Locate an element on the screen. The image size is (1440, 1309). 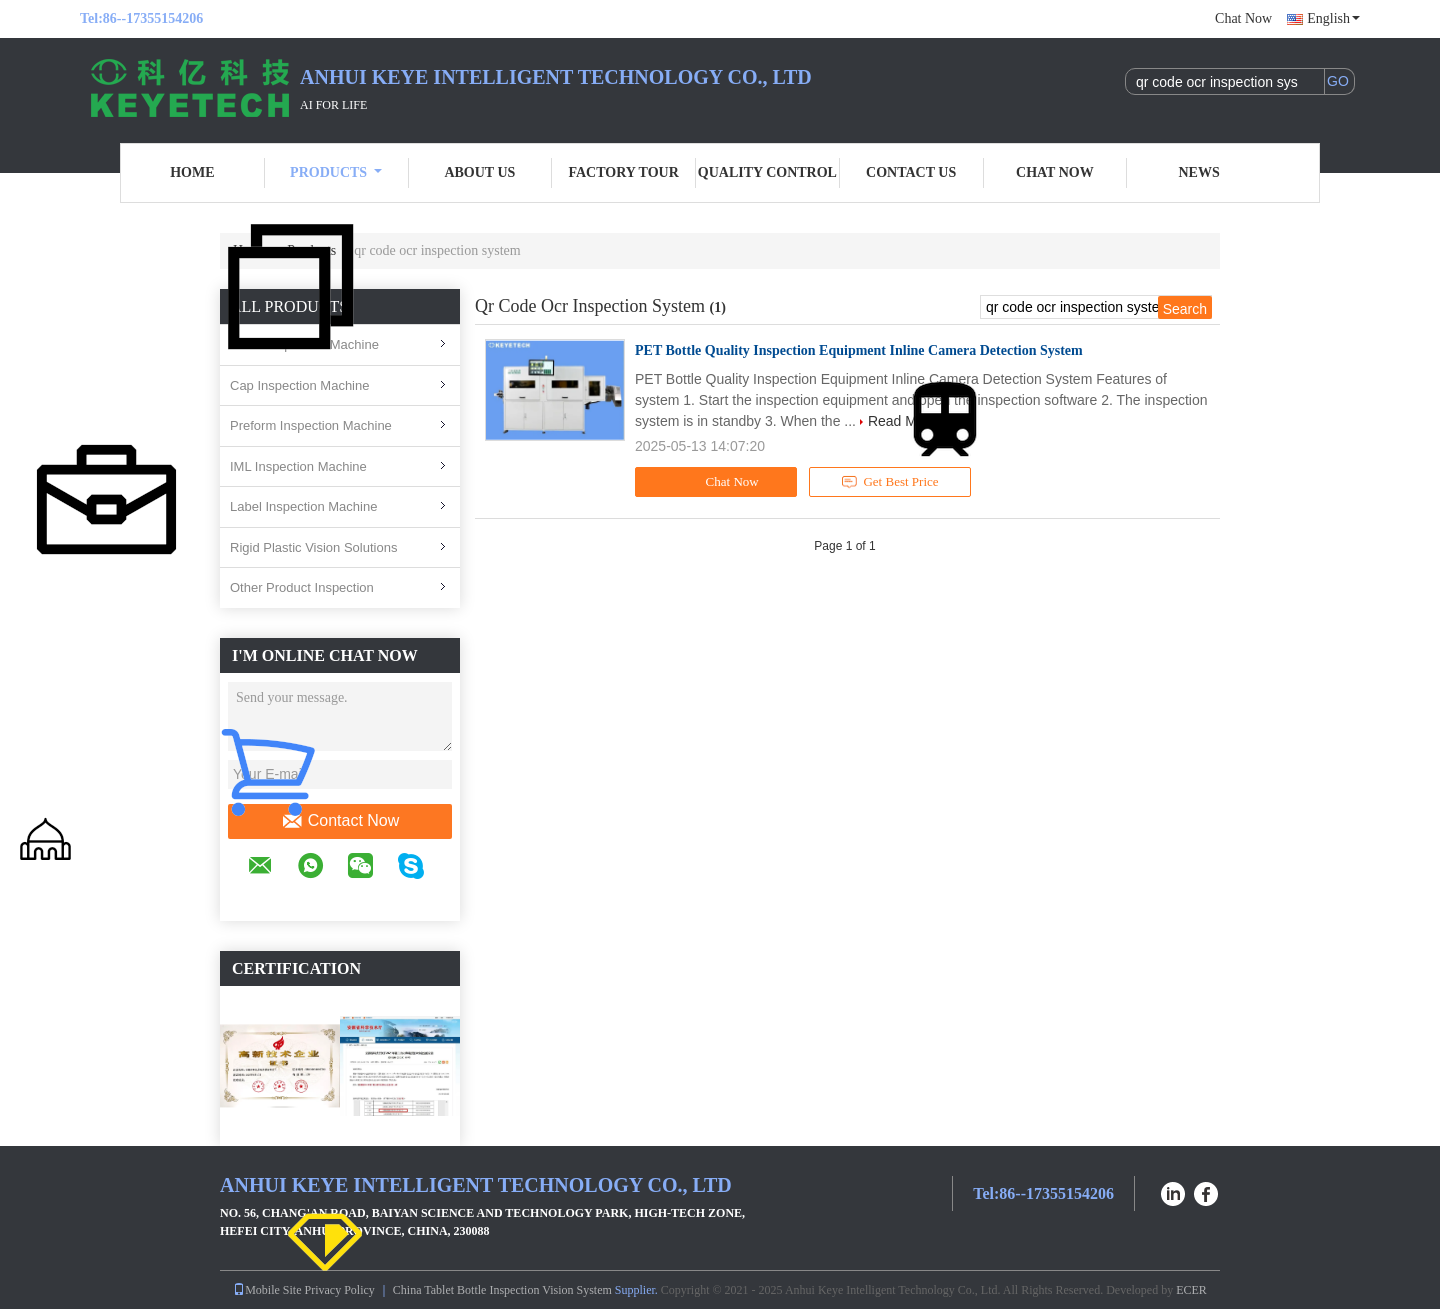
restore window to previous size is located at coordinates (285, 281).